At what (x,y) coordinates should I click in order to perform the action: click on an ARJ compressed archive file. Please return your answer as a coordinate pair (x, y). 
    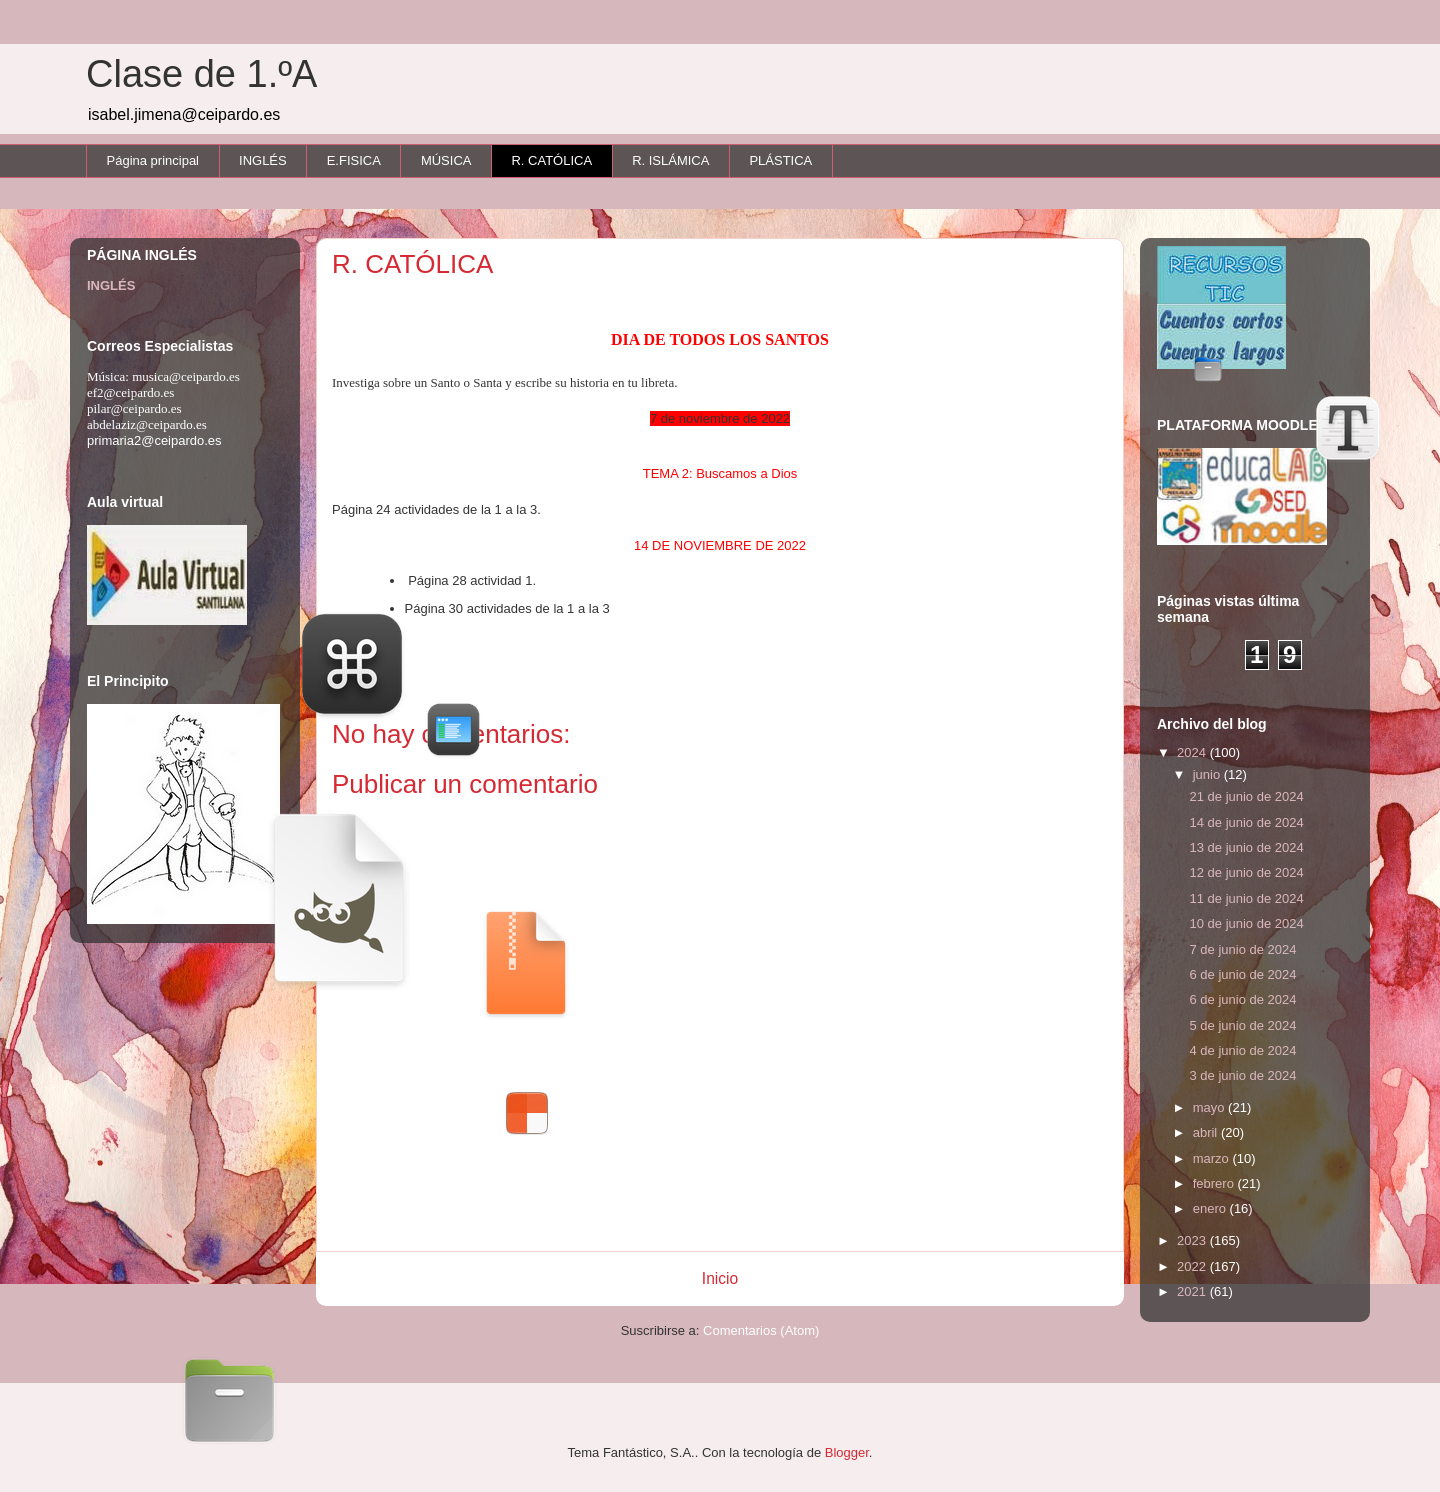
    Looking at the image, I should click on (526, 965).